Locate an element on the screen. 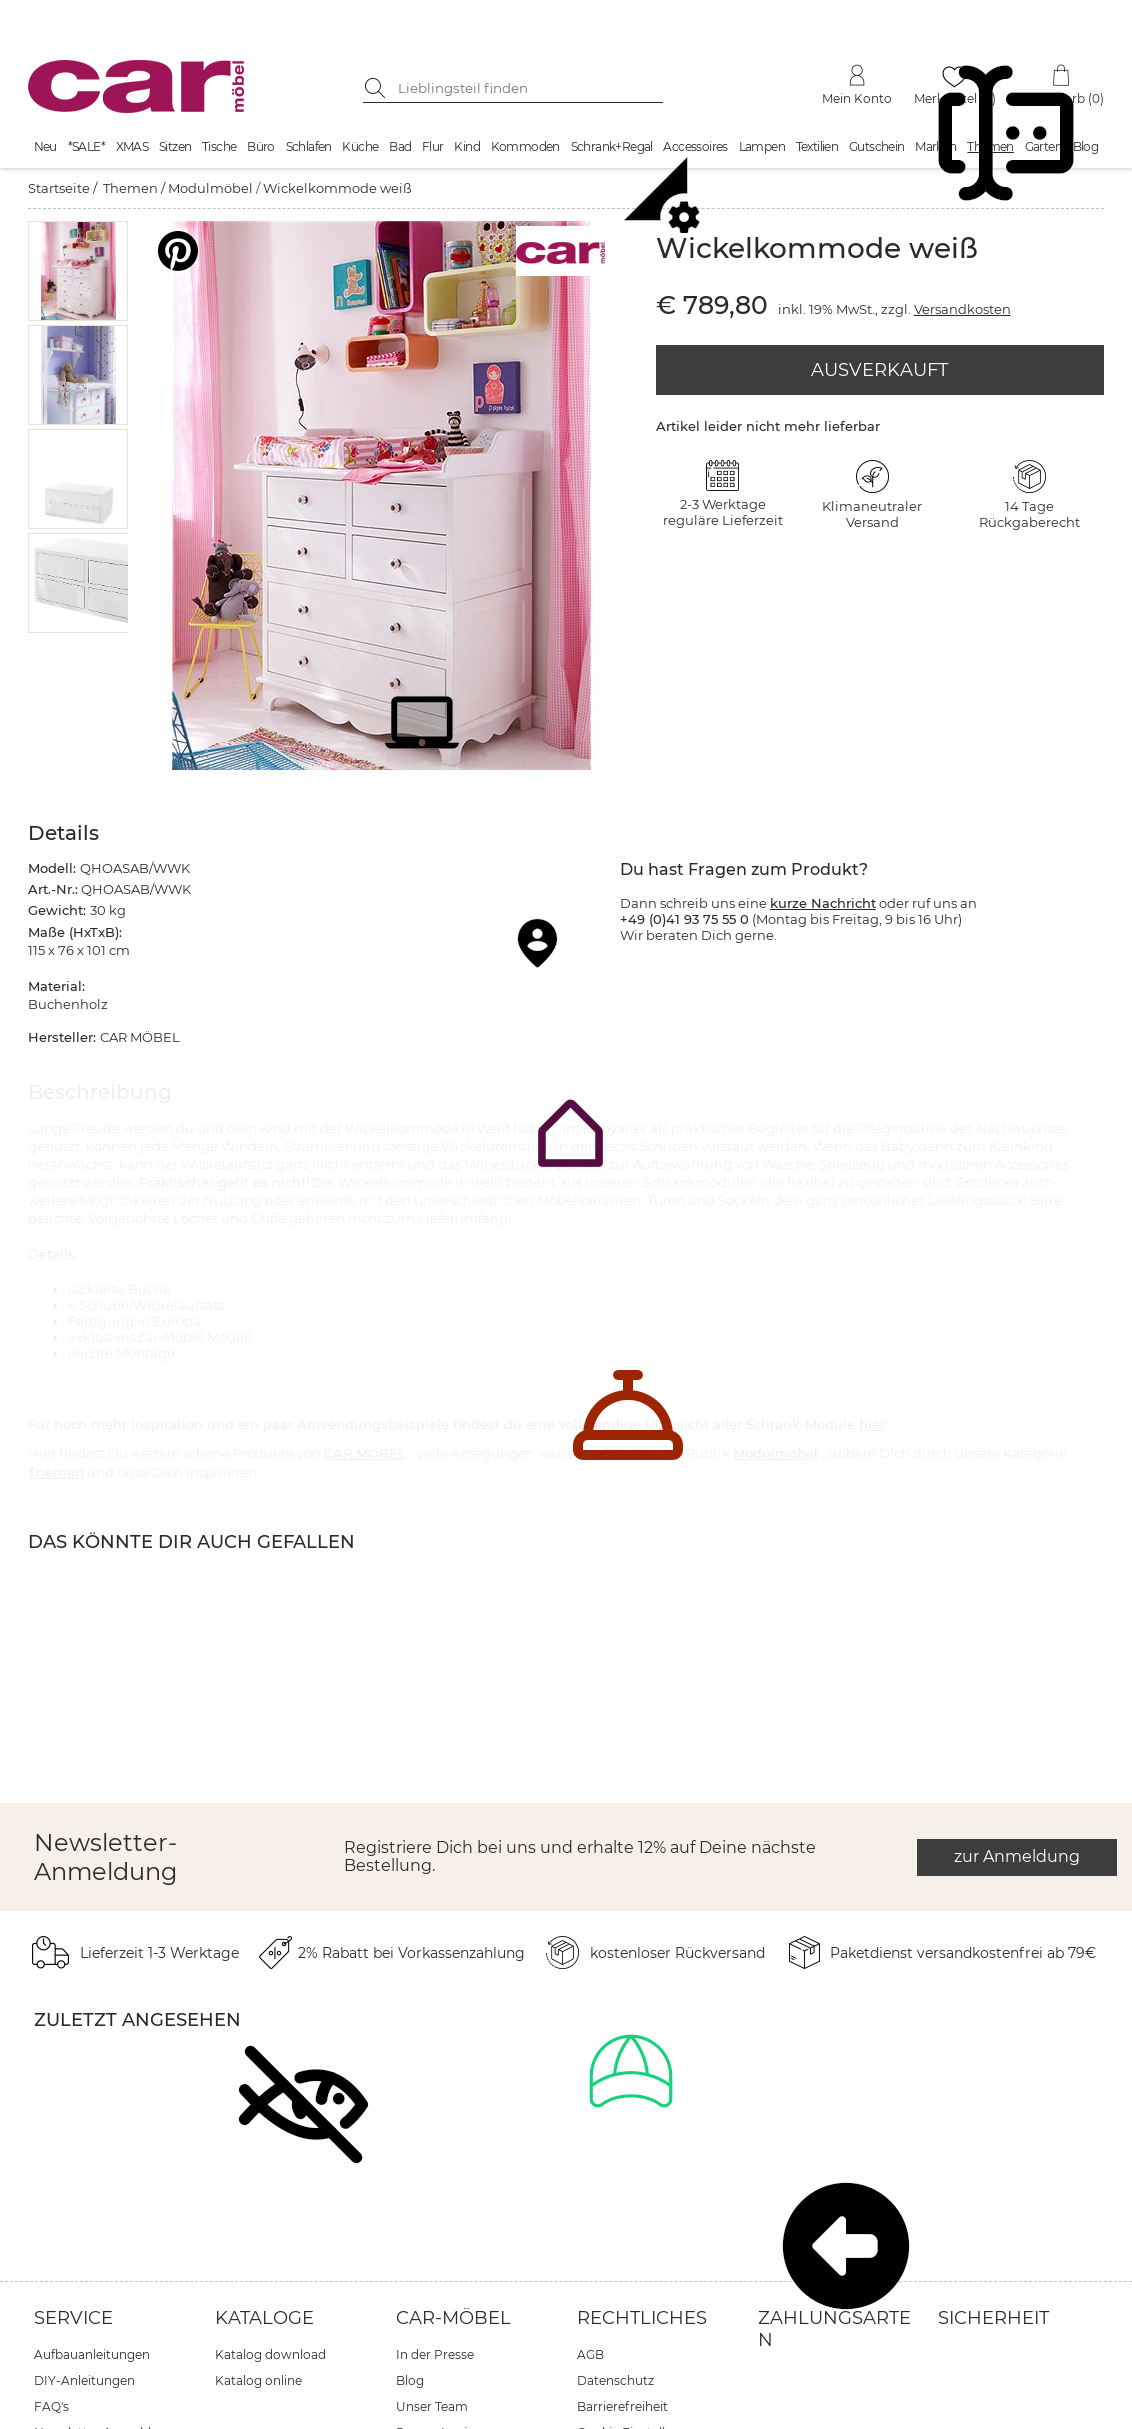  request concierge or front desk assistance is located at coordinates (628, 1415).